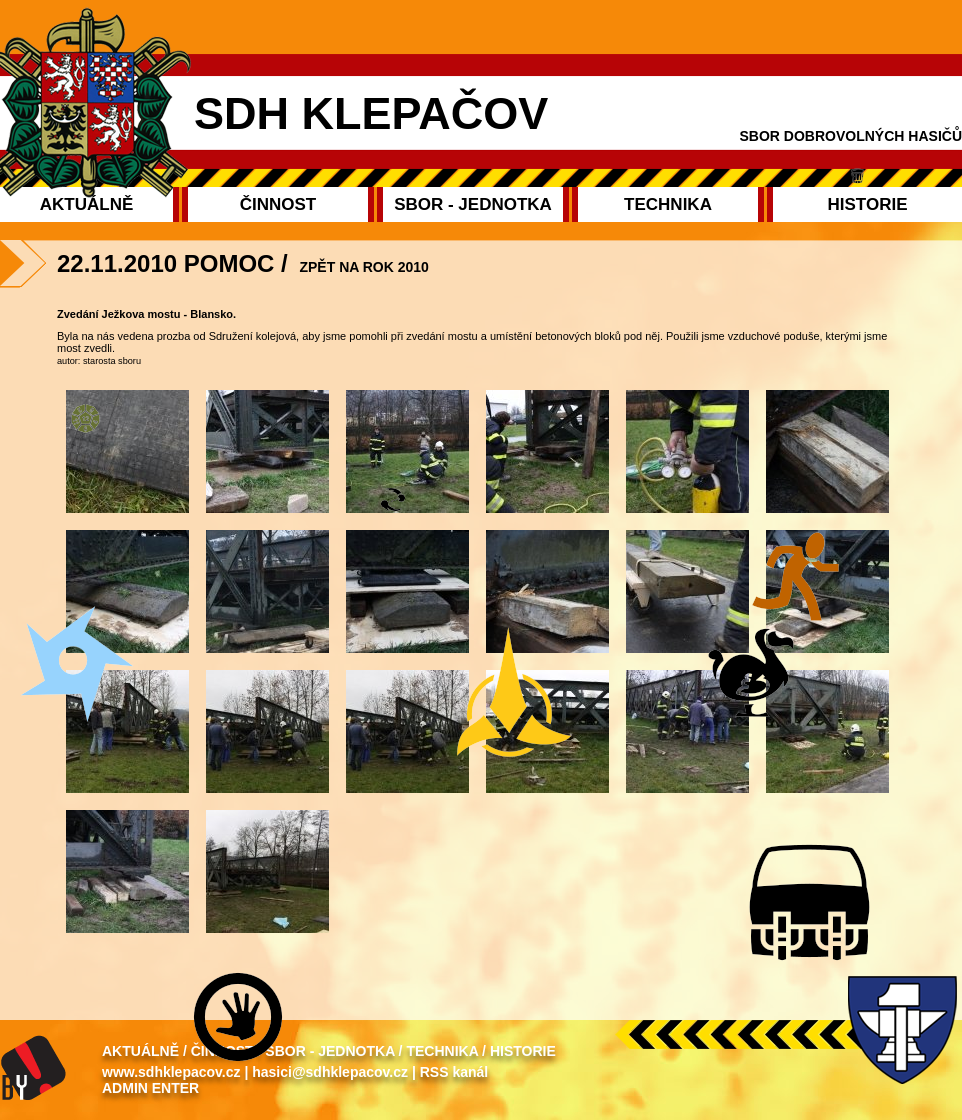 The height and width of the screenshot is (1120, 962). What do you see at coordinates (809, 902) in the screenshot?
I see `access your shopping bag or cart` at bounding box center [809, 902].